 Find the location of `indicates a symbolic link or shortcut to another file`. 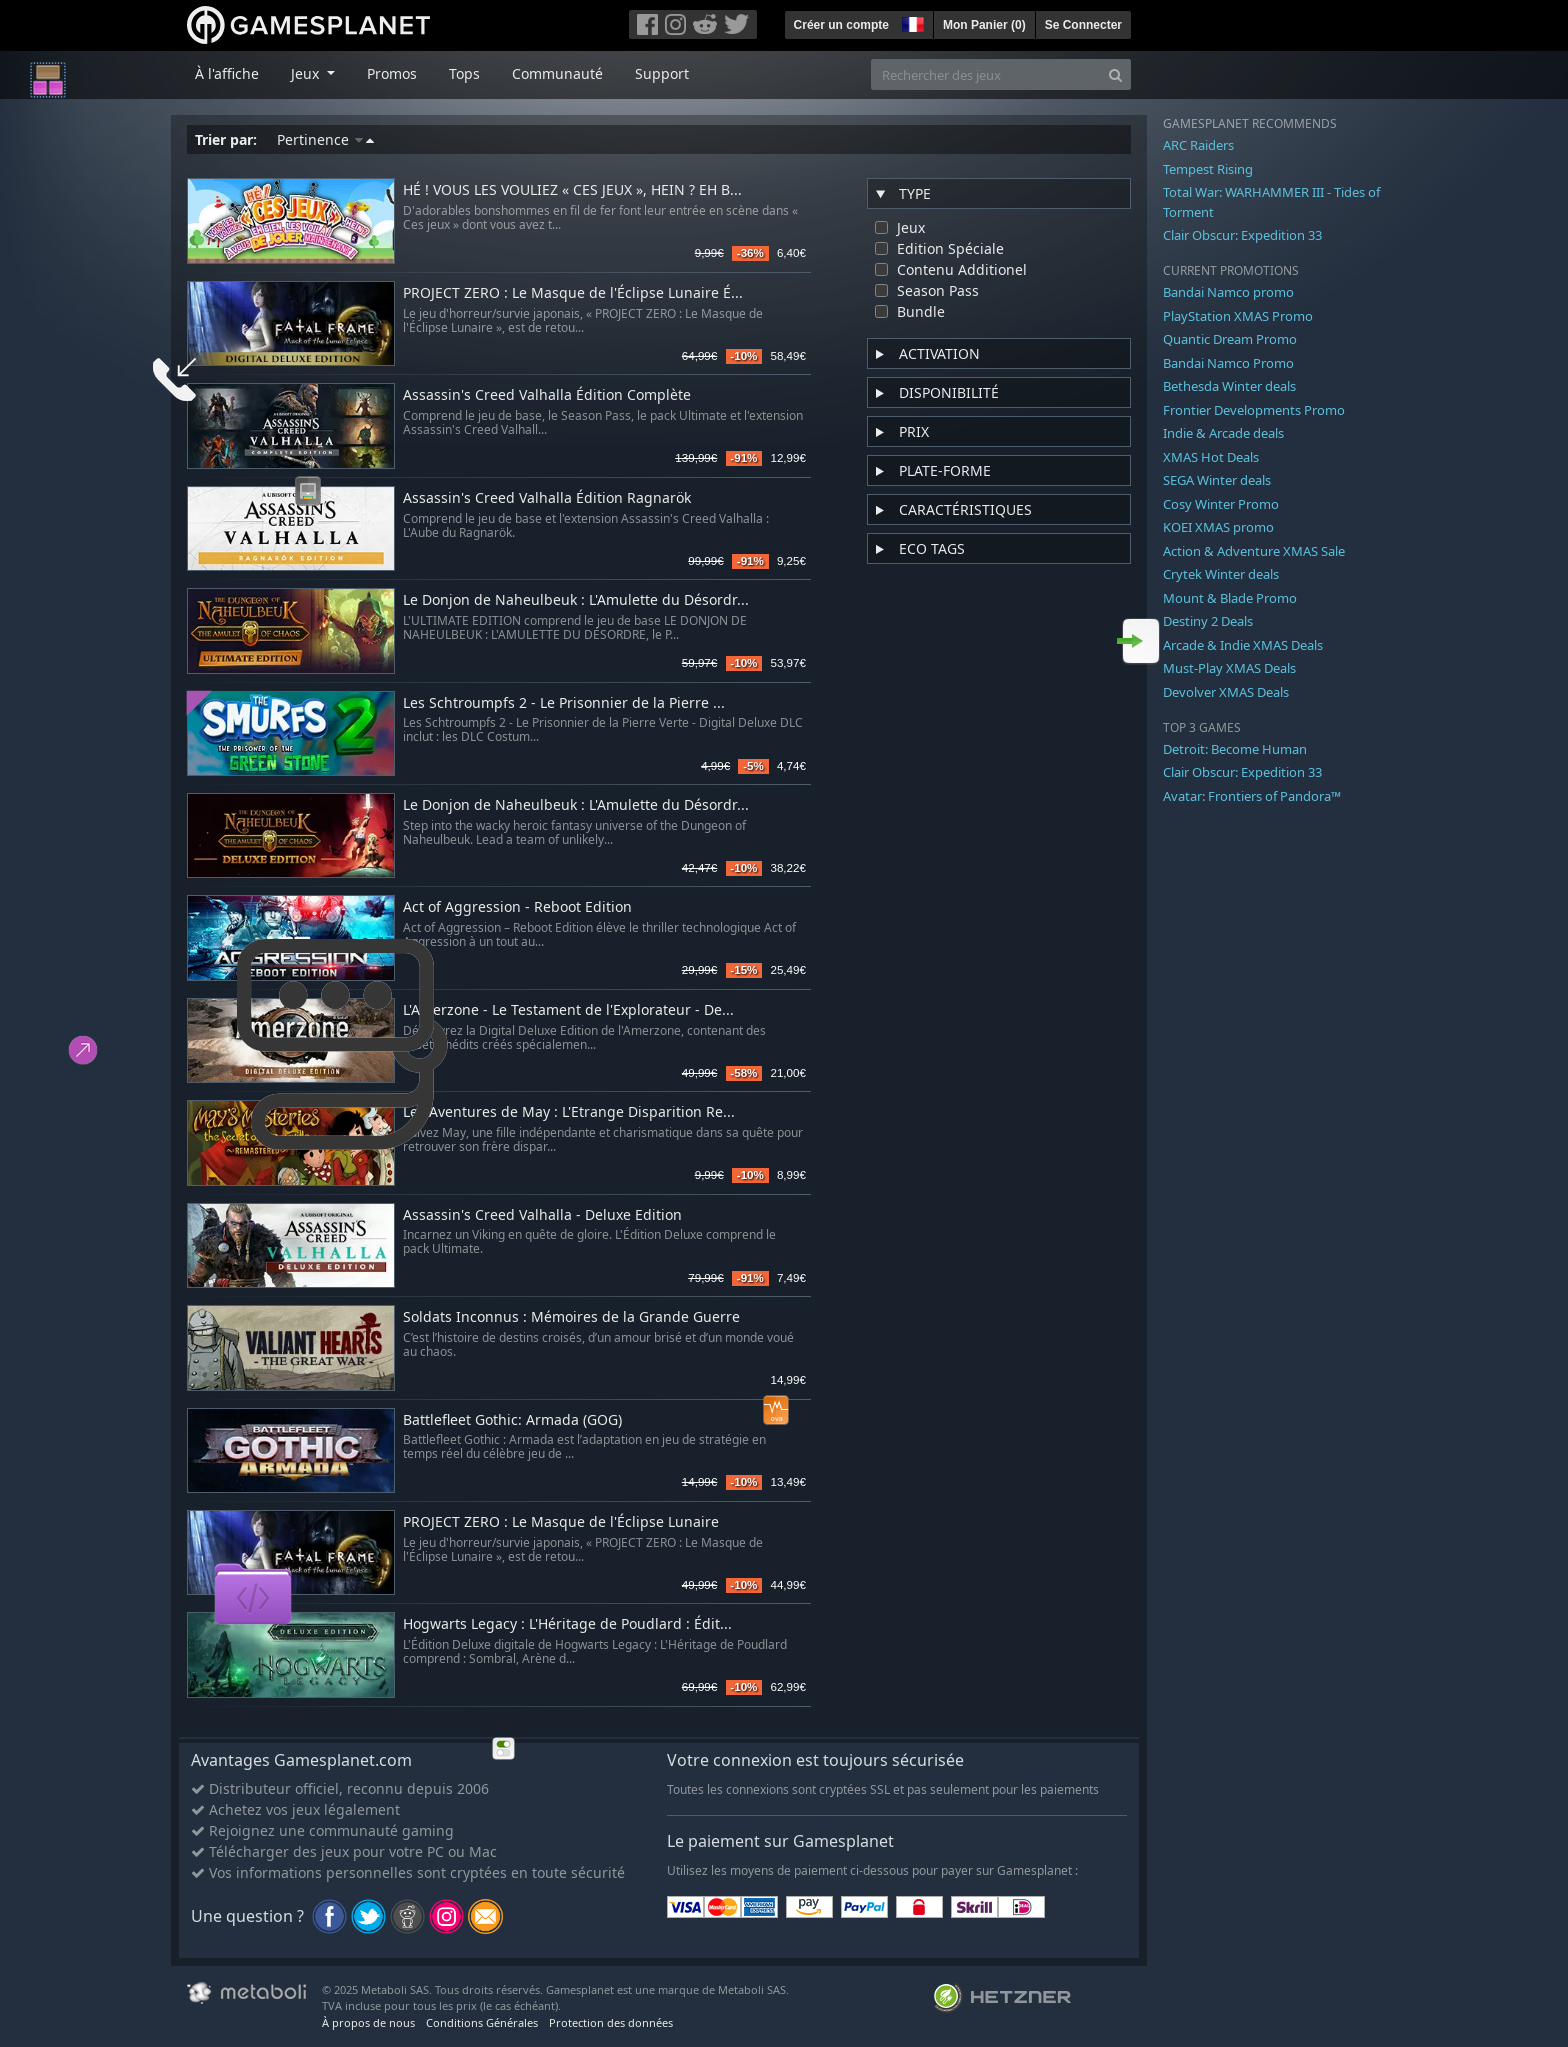

indicates a symbolic link or shortcut to another file is located at coordinates (83, 1050).